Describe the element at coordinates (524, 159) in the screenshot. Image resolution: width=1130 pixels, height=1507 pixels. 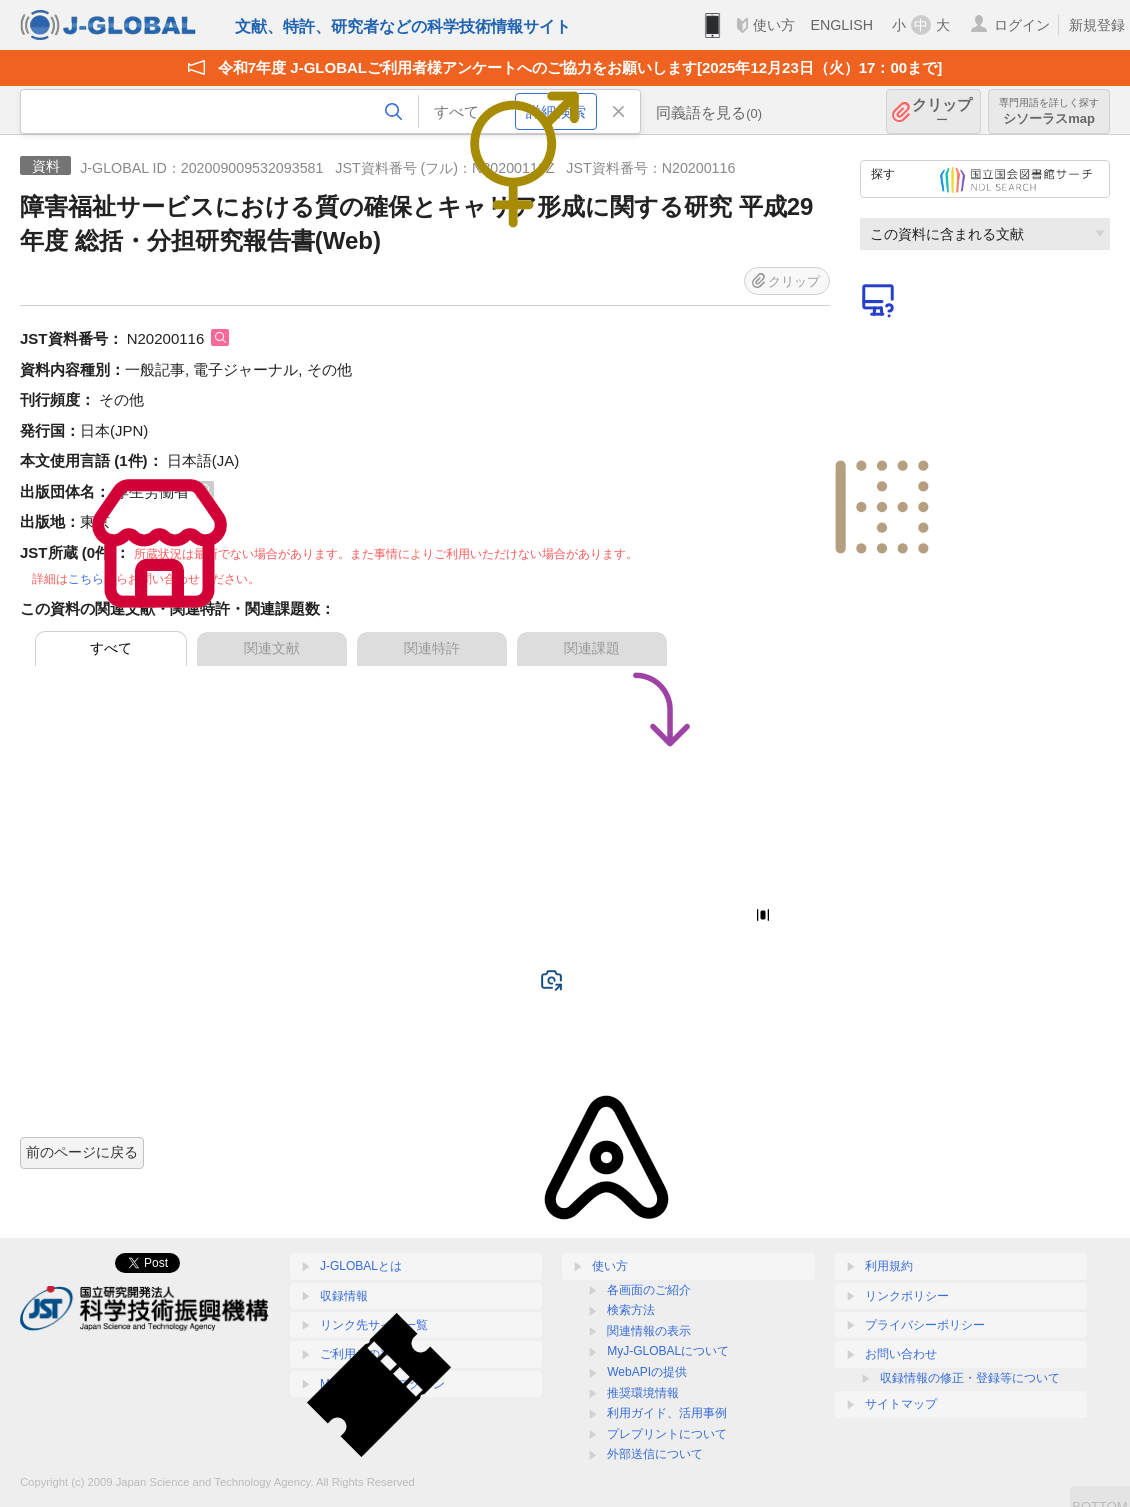
I see `select gender or sex options` at that location.